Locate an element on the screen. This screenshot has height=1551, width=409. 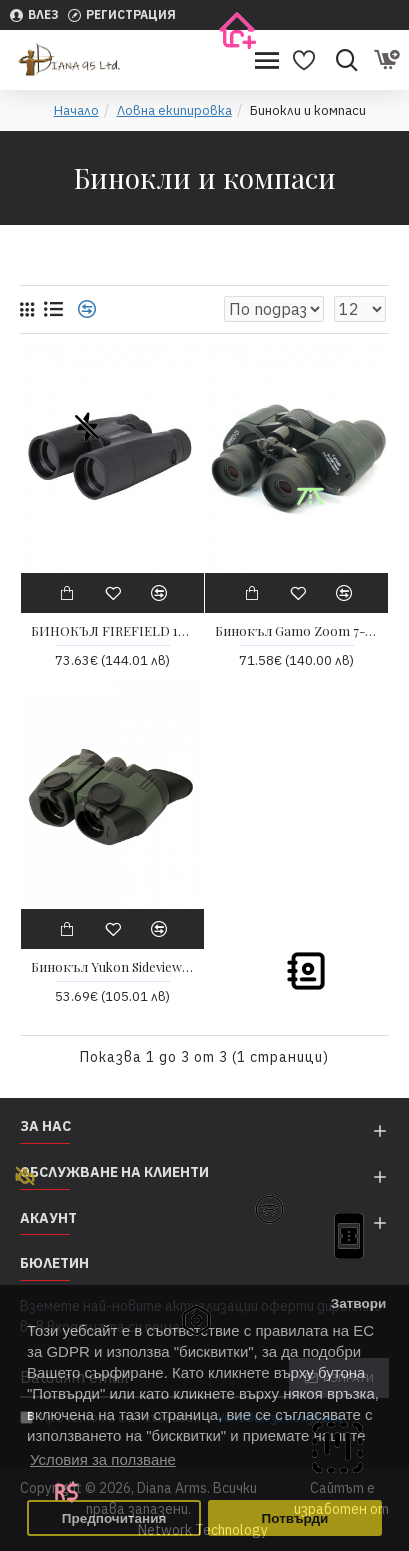
add a new home or address is located at coordinates (237, 30).